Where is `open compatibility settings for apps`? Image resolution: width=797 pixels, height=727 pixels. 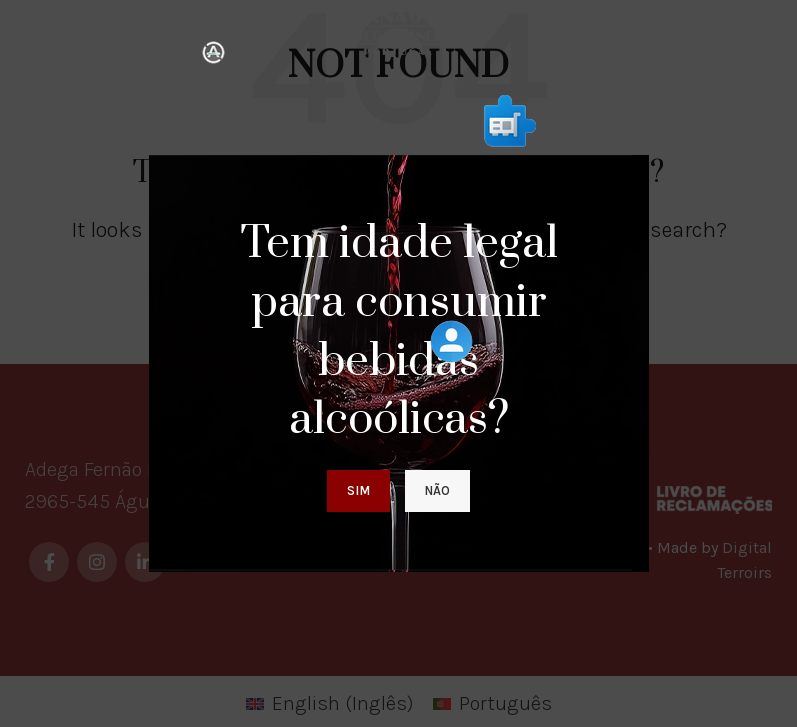 open compatibility settings for apps is located at coordinates (508, 122).